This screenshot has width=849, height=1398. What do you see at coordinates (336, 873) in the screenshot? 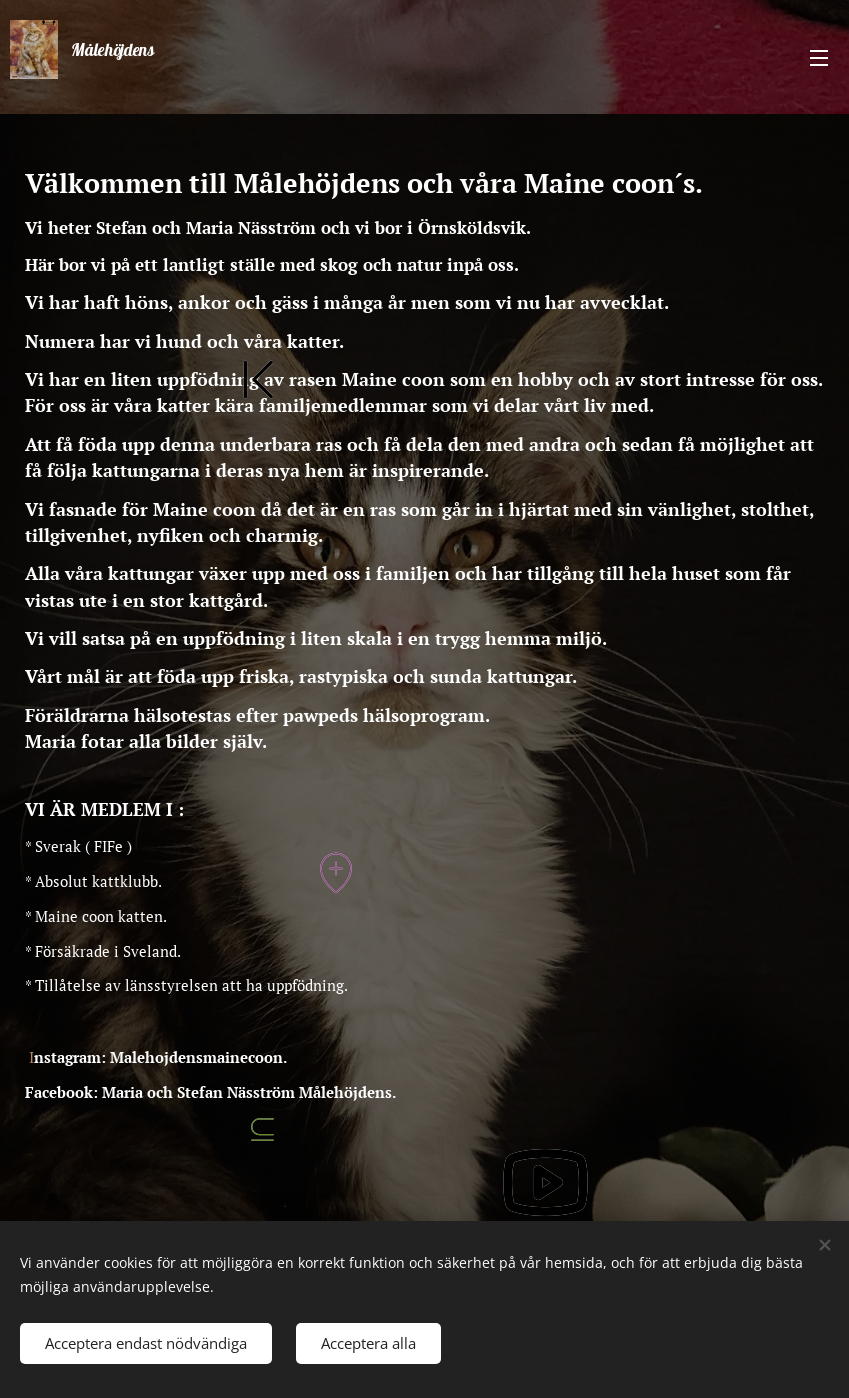
I see `add a new location pin` at bounding box center [336, 873].